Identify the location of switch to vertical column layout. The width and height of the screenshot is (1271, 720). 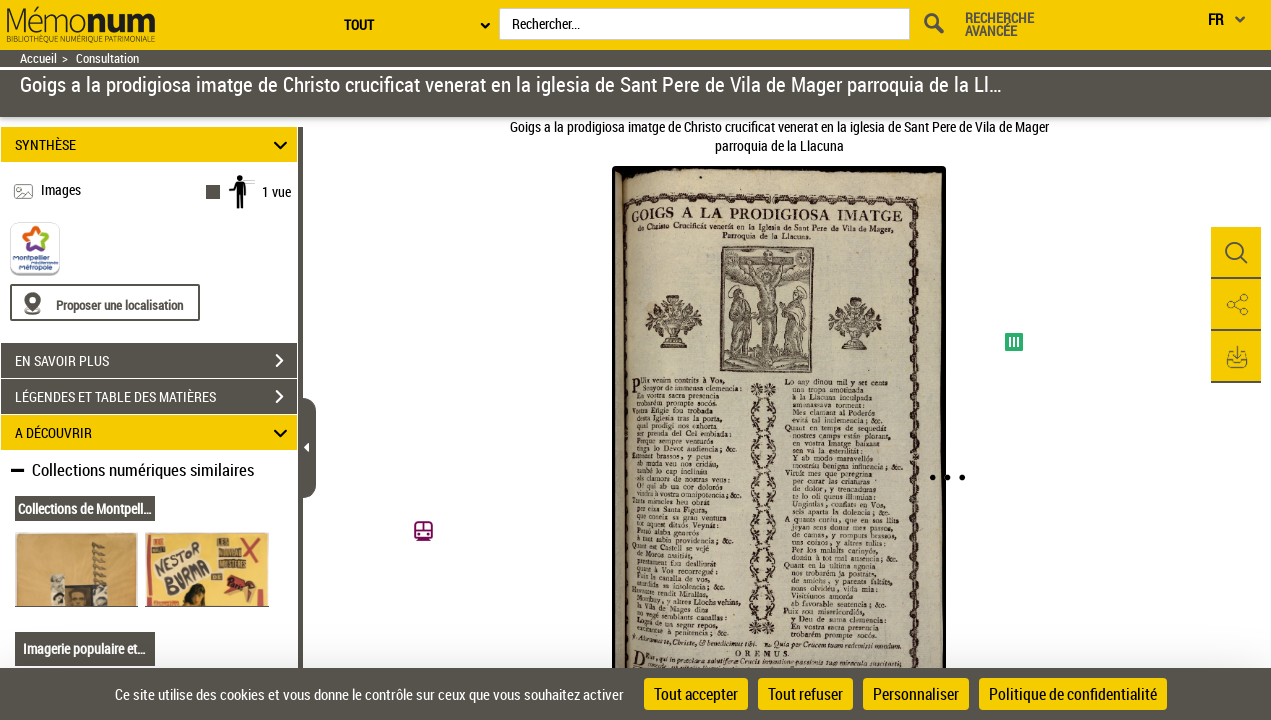
(1014, 342).